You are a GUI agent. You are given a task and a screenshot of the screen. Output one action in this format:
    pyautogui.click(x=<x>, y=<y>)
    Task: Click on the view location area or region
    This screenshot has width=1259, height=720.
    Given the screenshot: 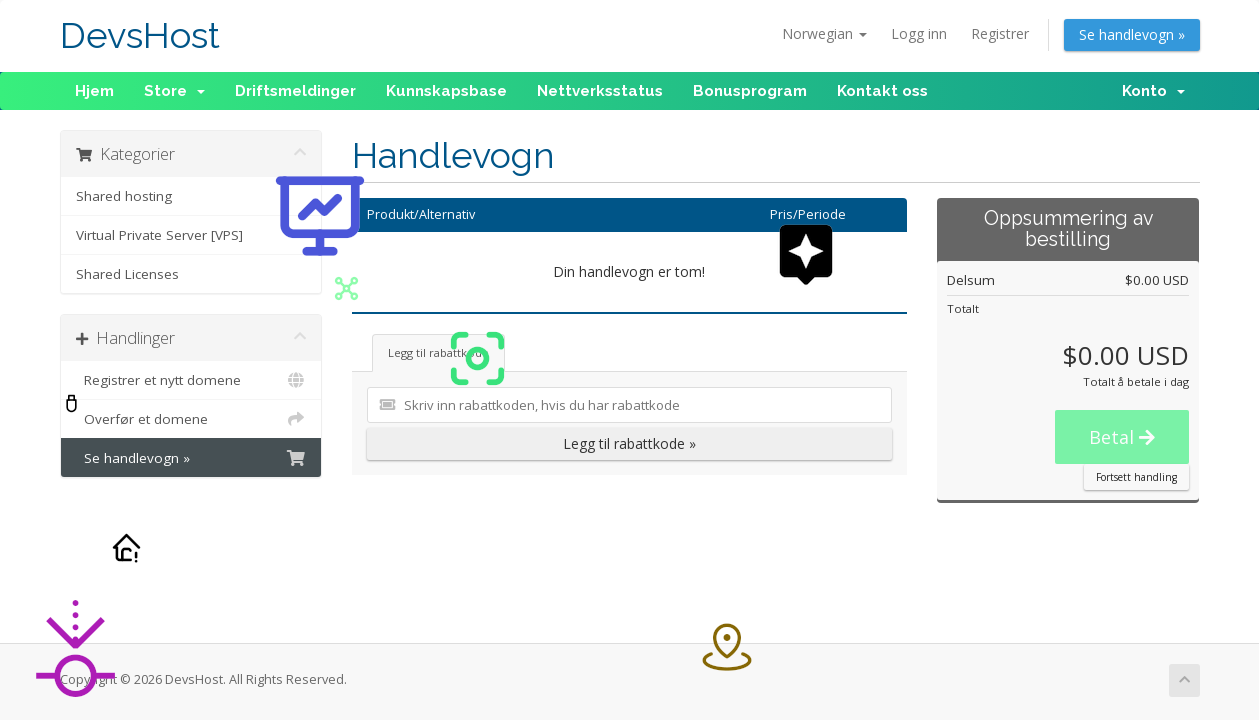 What is the action you would take?
    pyautogui.click(x=727, y=648)
    